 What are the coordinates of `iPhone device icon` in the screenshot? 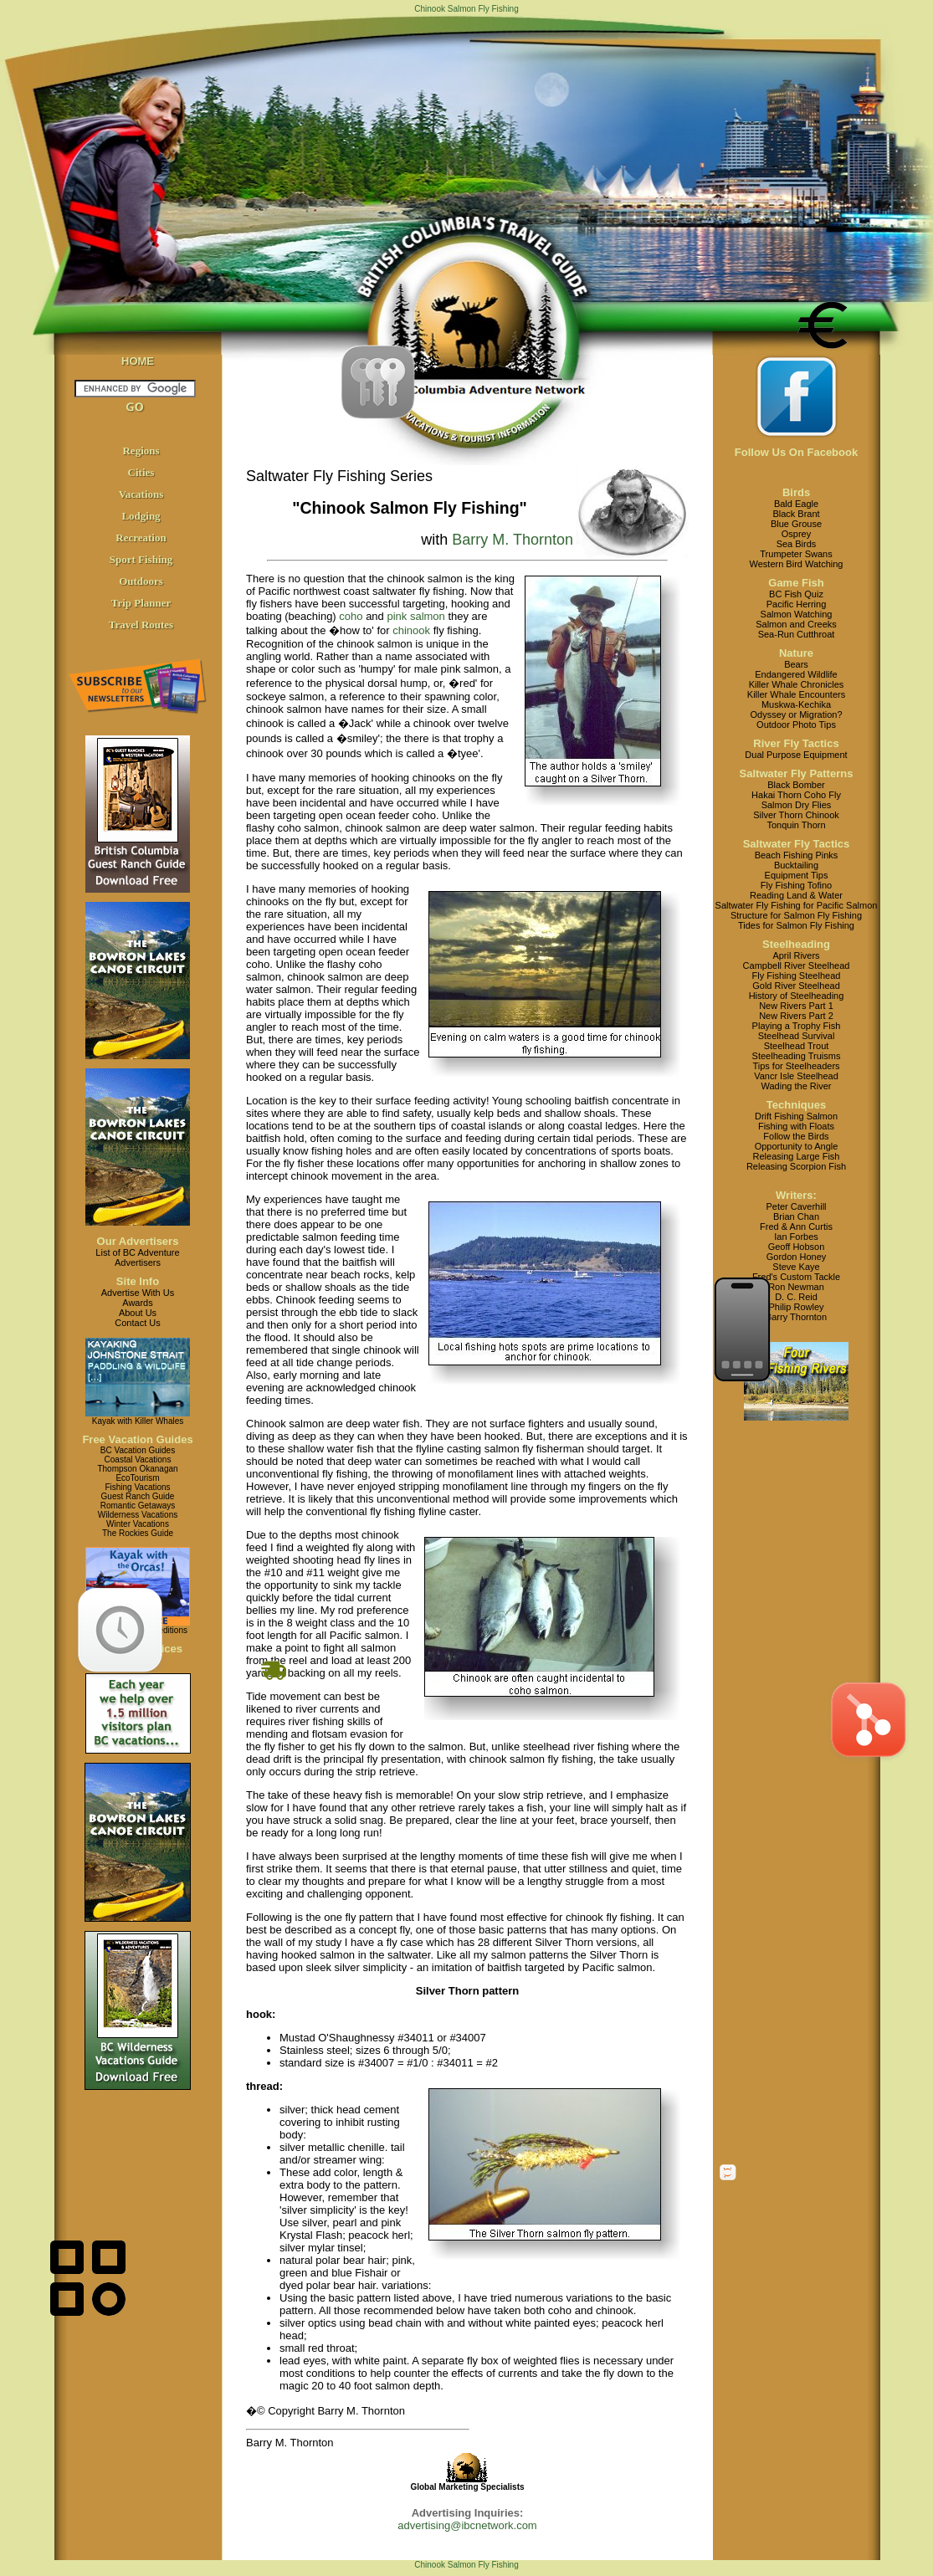 It's located at (742, 1329).